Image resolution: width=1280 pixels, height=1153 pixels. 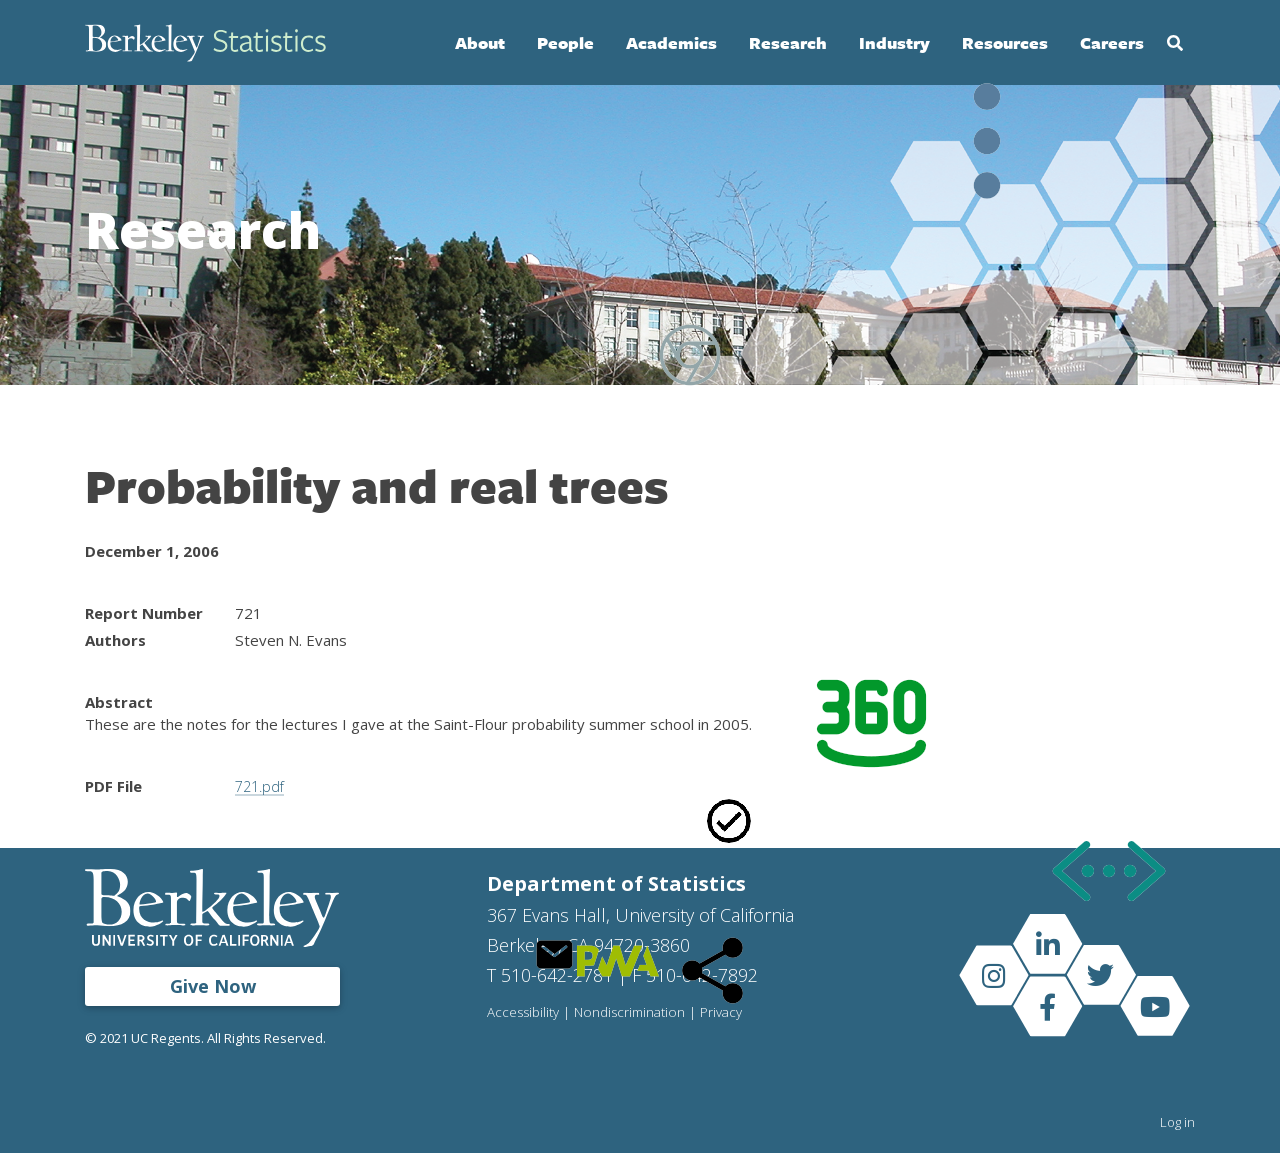 What do you see at coordinates (618, 961) in the screenshot?
I see `progressive web app logo` at bounding box center [618, 961].